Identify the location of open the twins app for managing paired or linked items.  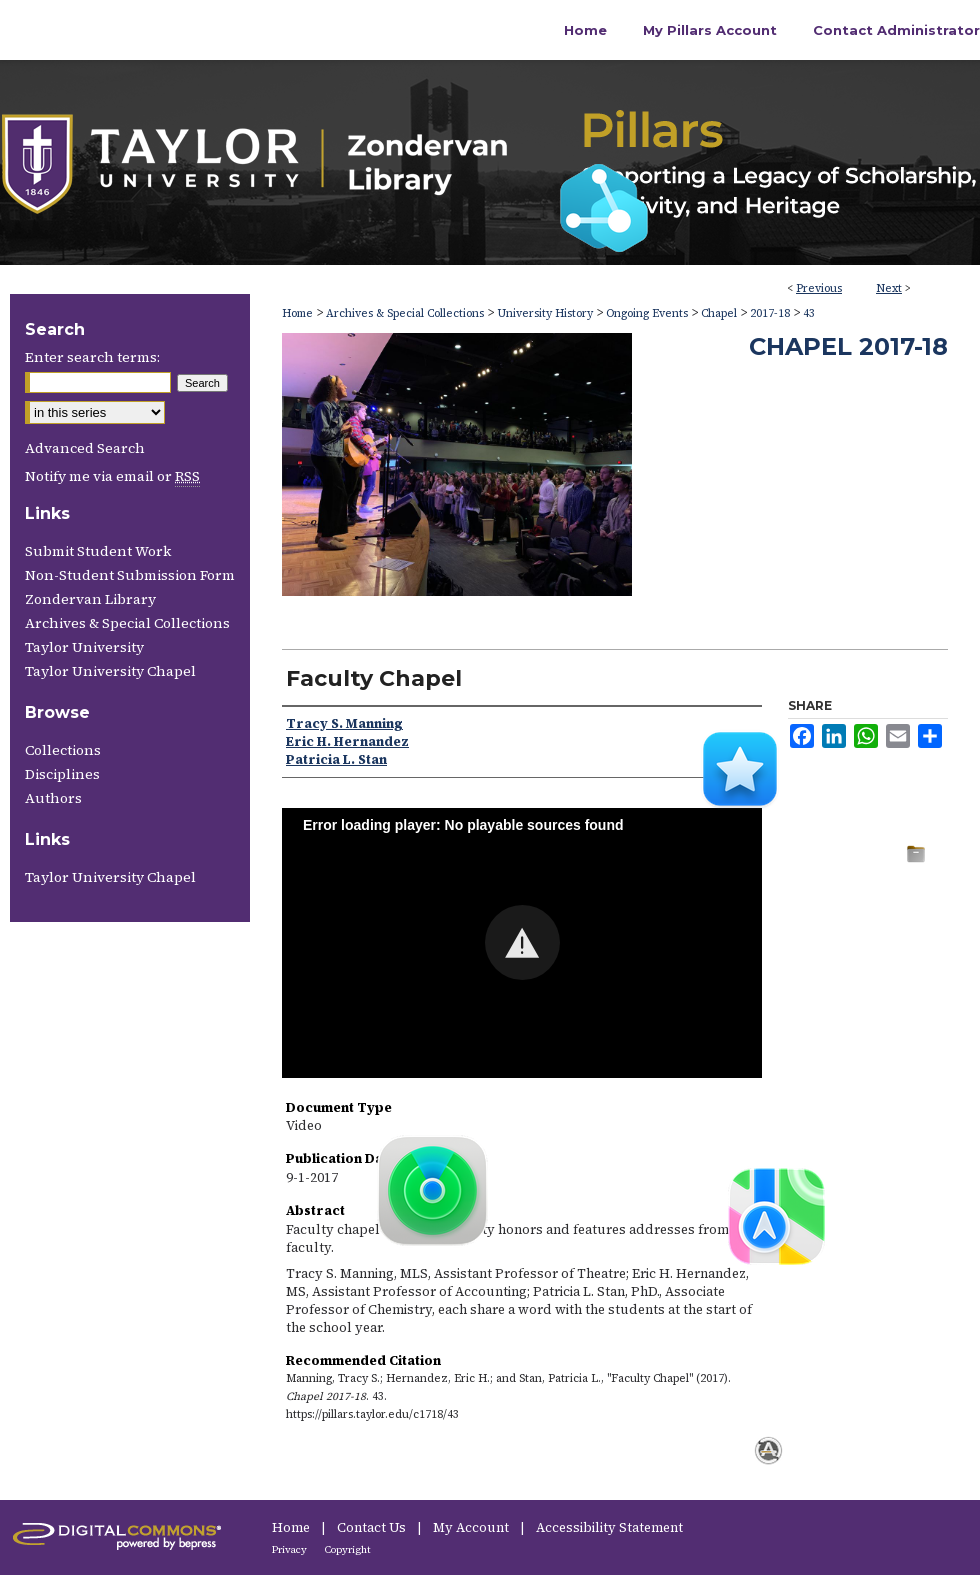
(604, 208).